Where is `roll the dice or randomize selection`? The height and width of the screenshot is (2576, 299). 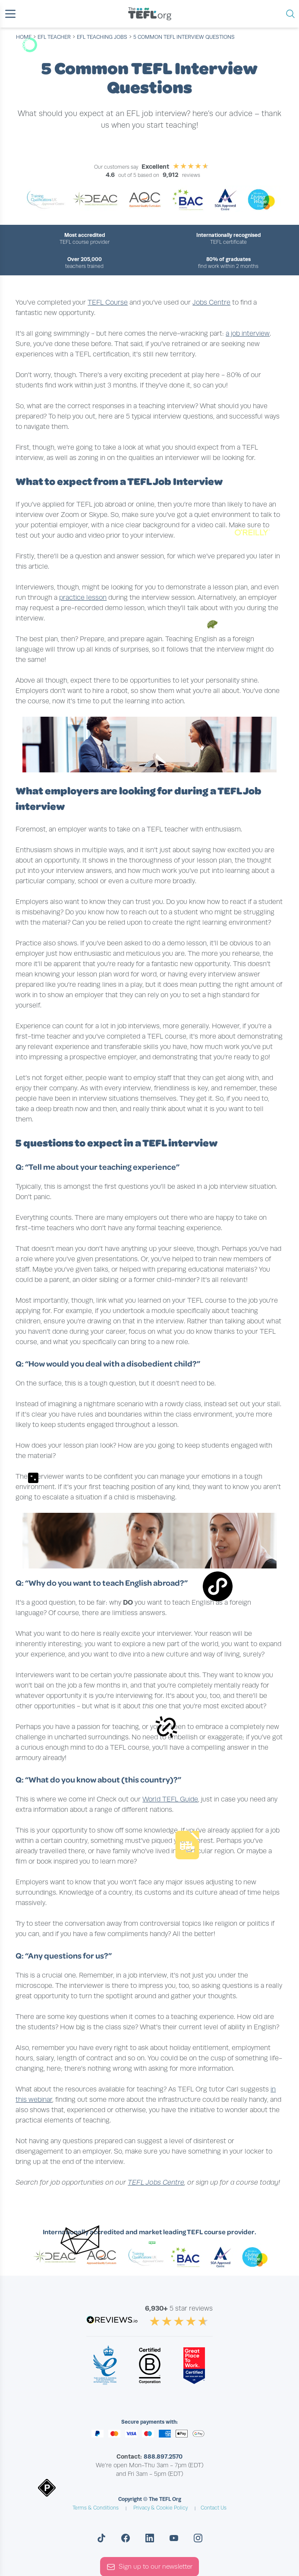
roll the dice or randomize selection is located at coordinates (33, 1478).